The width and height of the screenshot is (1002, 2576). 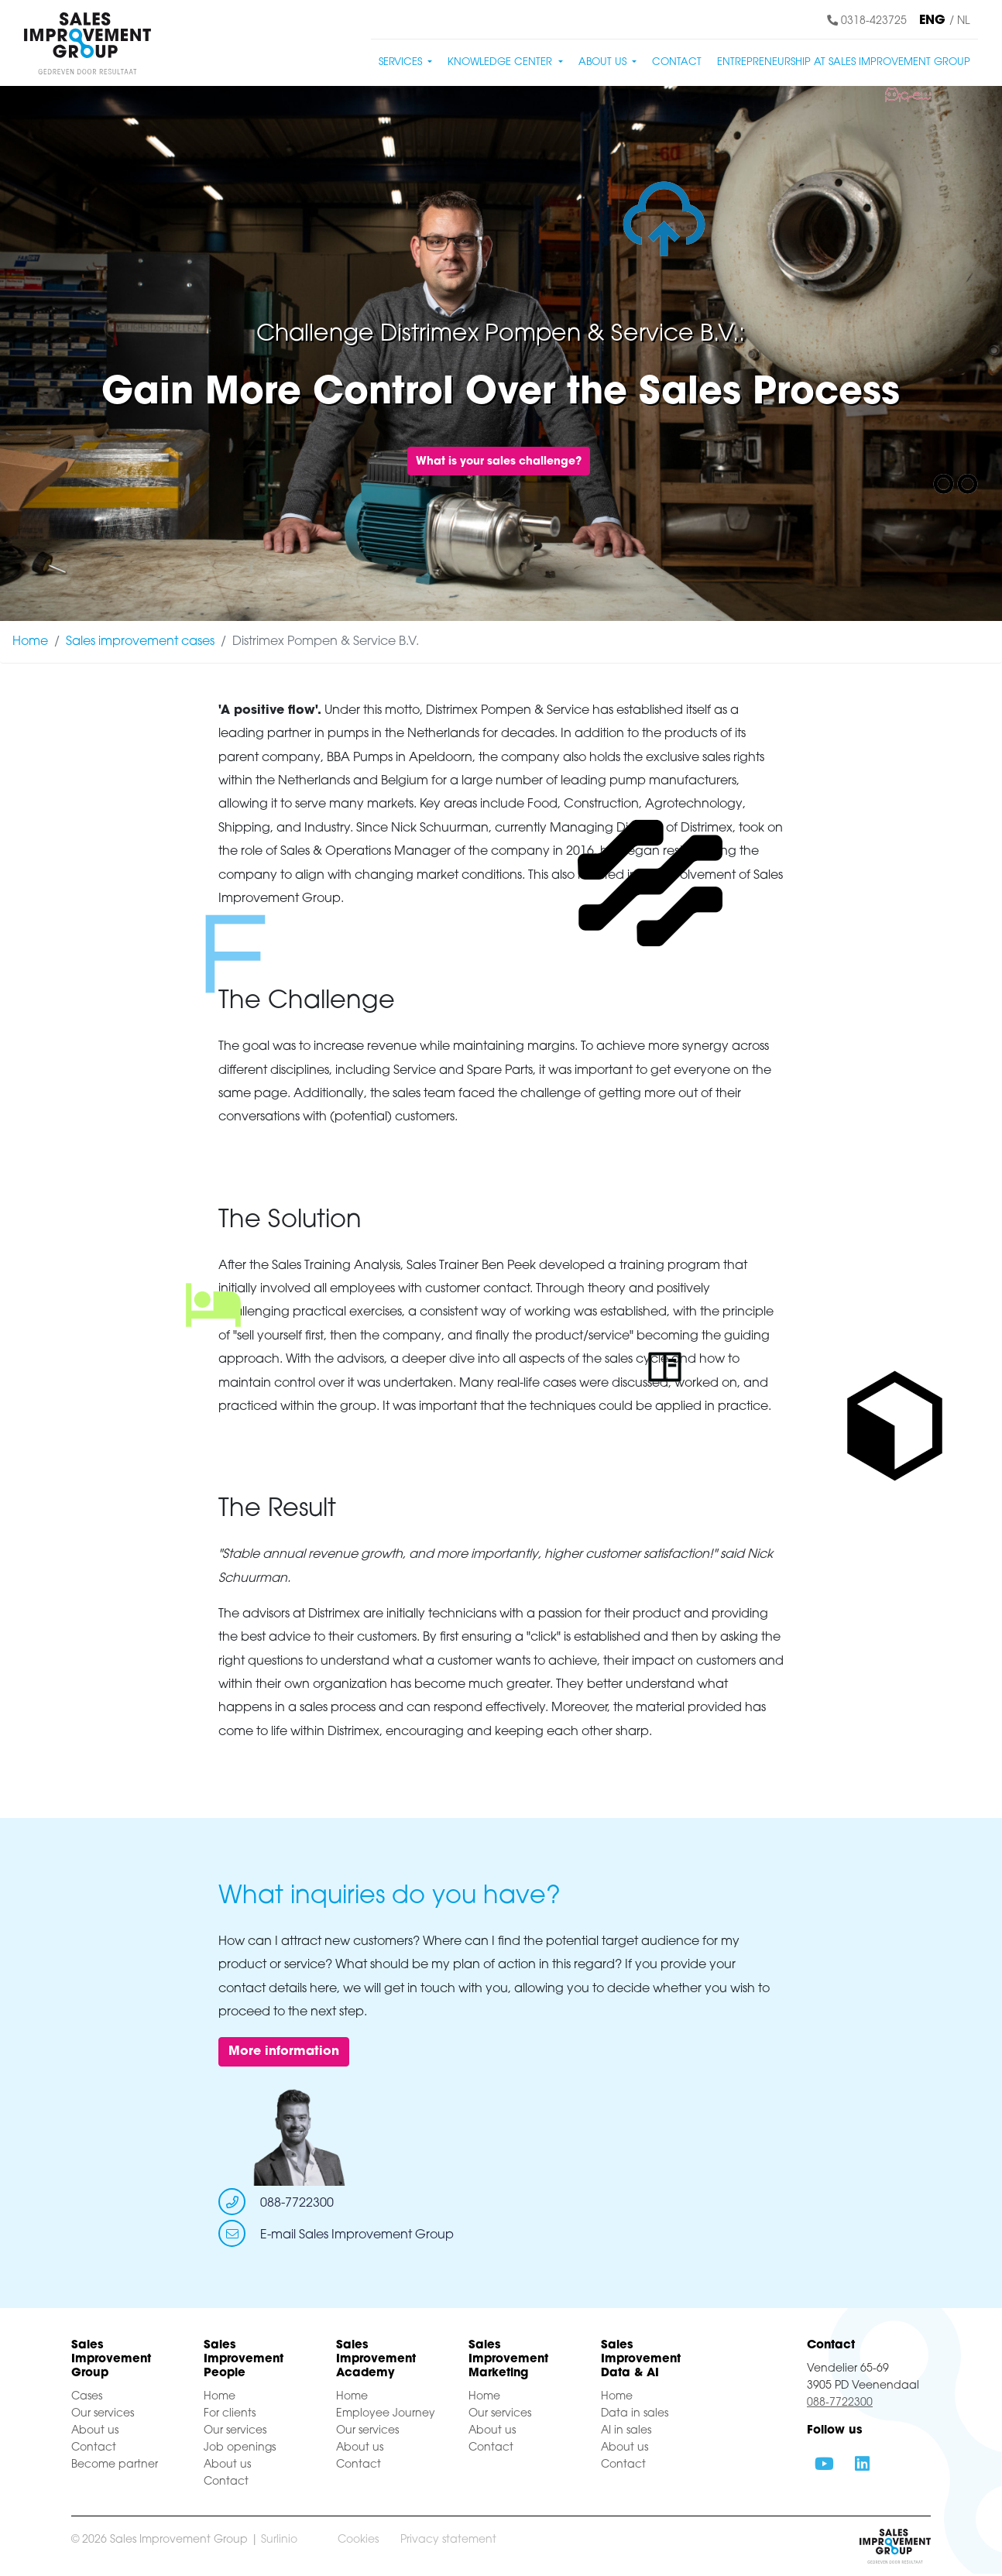 What do you see at coordinates (894, 1425) in the screenshot?
I see `open 3d modeling or design tools` at bounding box center [894, 1425].